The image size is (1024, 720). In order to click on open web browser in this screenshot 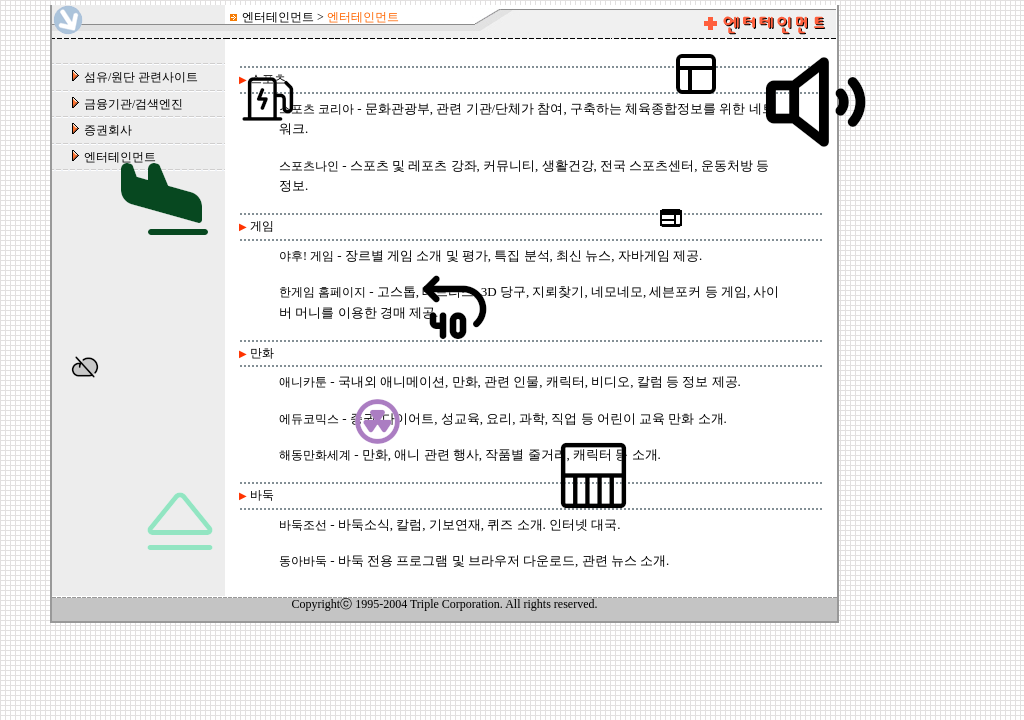, I will do `click(671, 218)`.